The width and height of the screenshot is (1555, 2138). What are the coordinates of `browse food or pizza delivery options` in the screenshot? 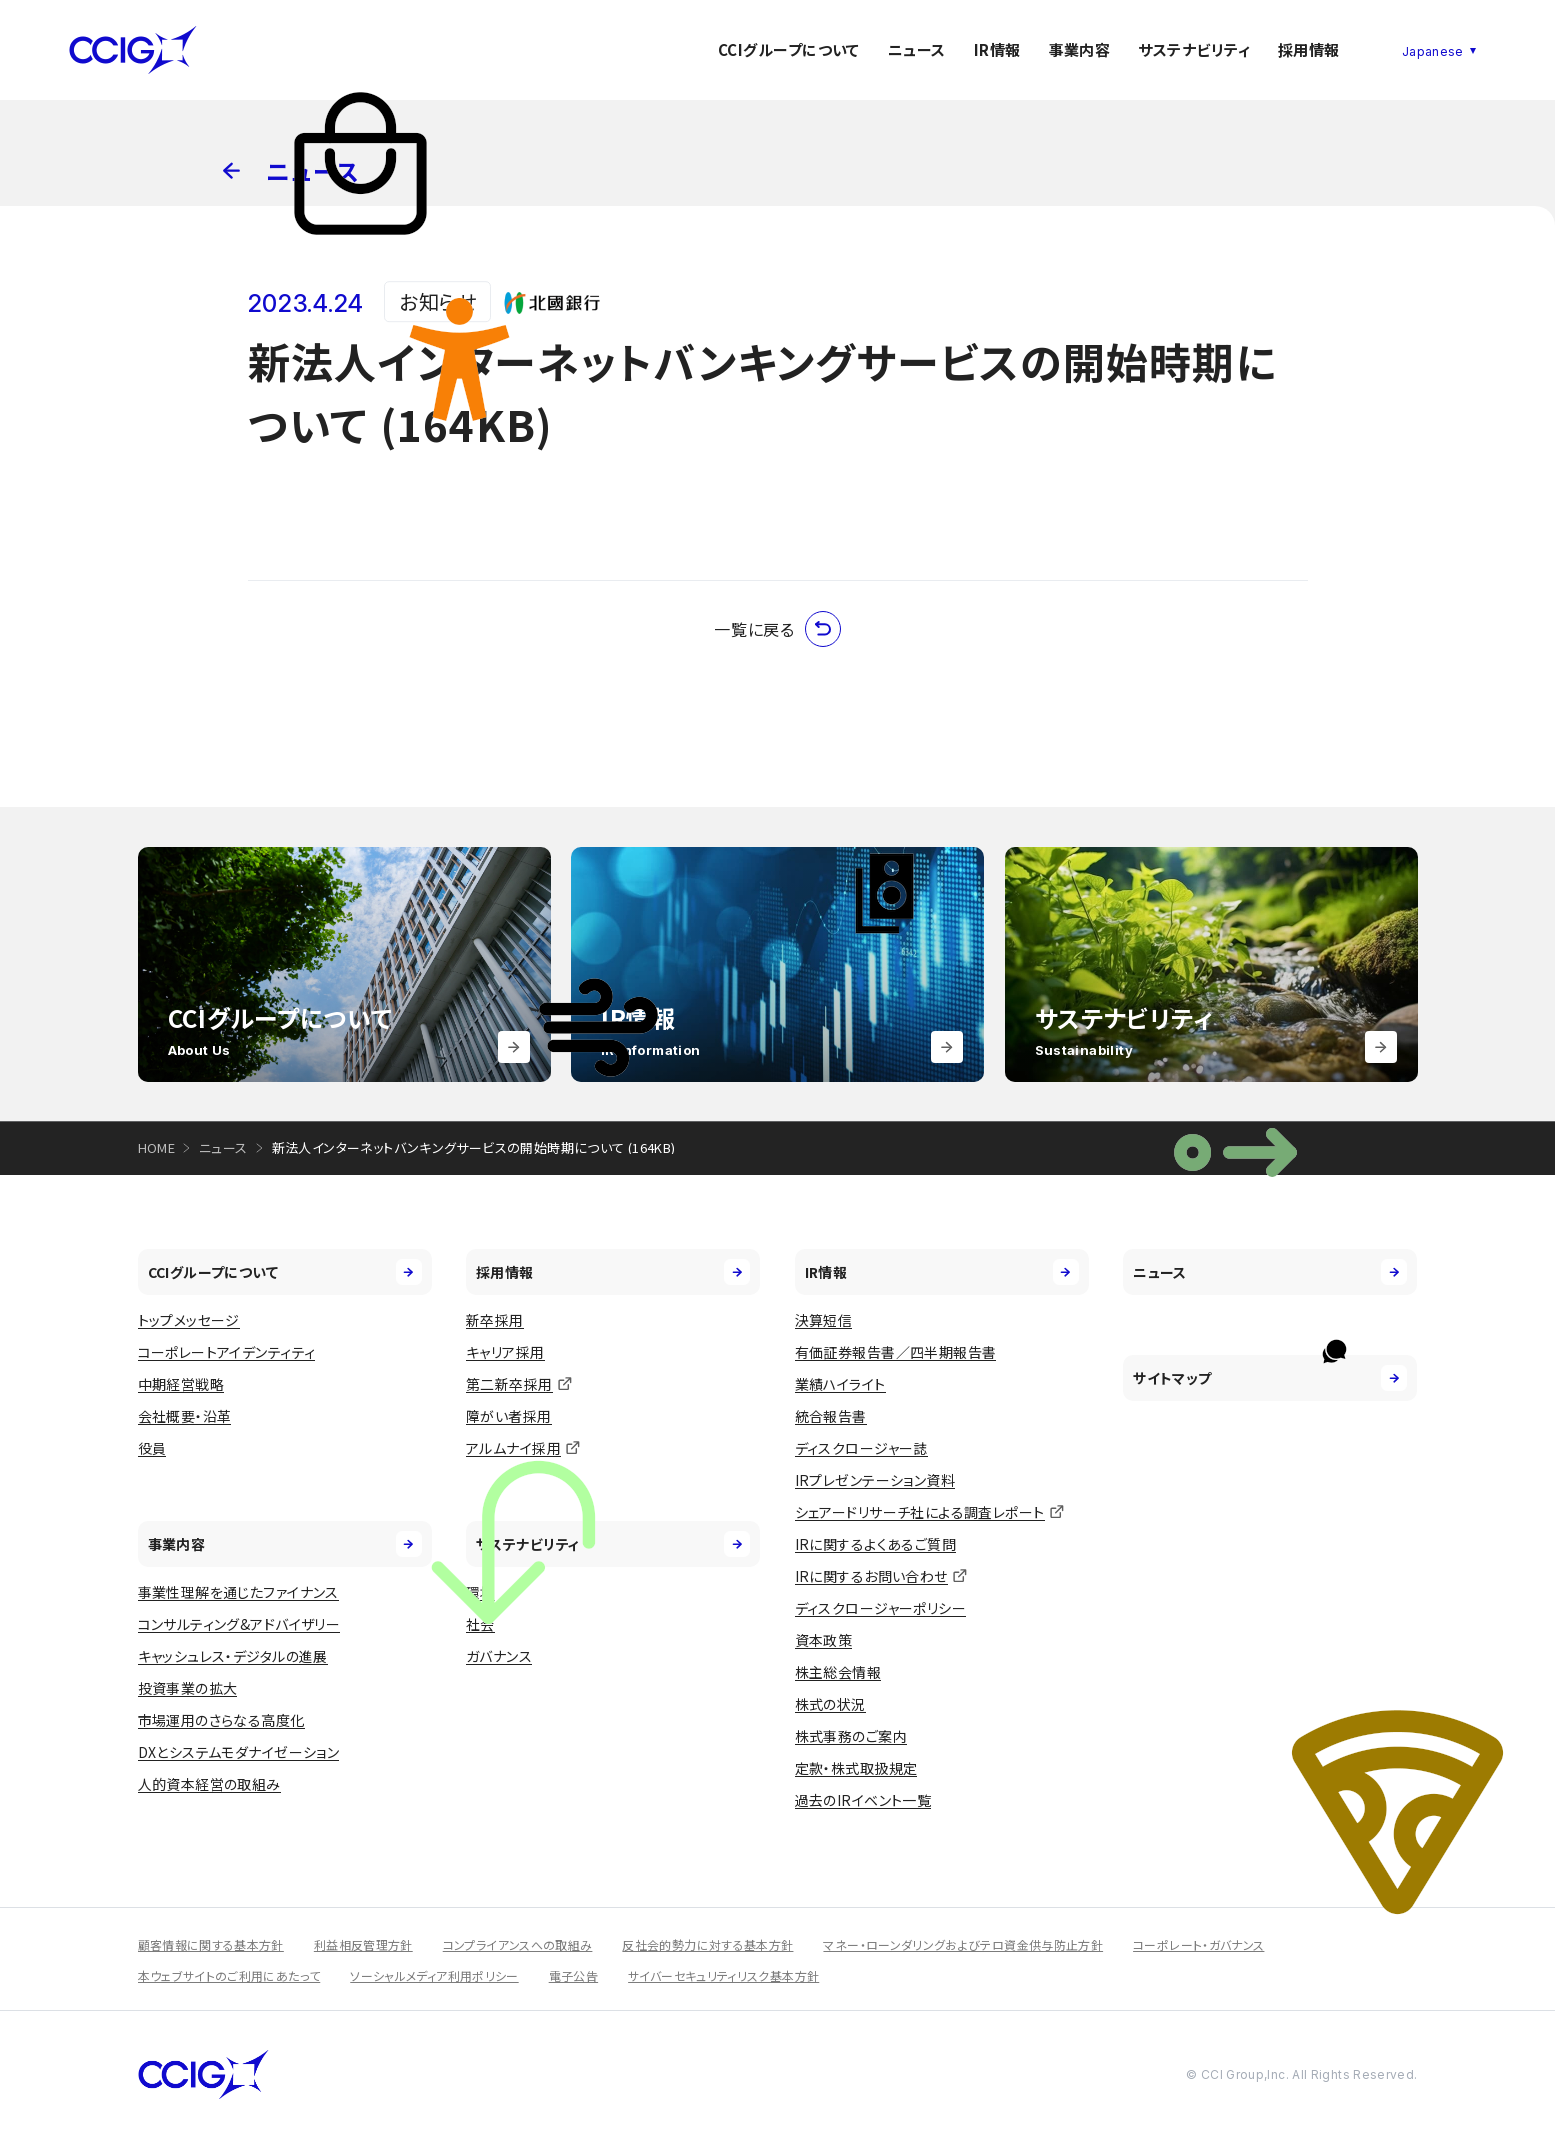 It's located at (1397, 1808).